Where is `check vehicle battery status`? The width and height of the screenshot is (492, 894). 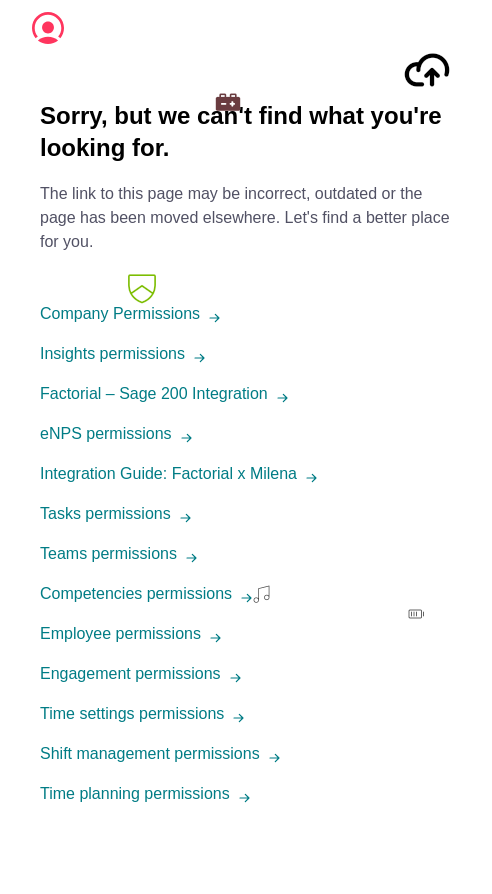
check vehicle battery status is located at coordinates (228, 103).